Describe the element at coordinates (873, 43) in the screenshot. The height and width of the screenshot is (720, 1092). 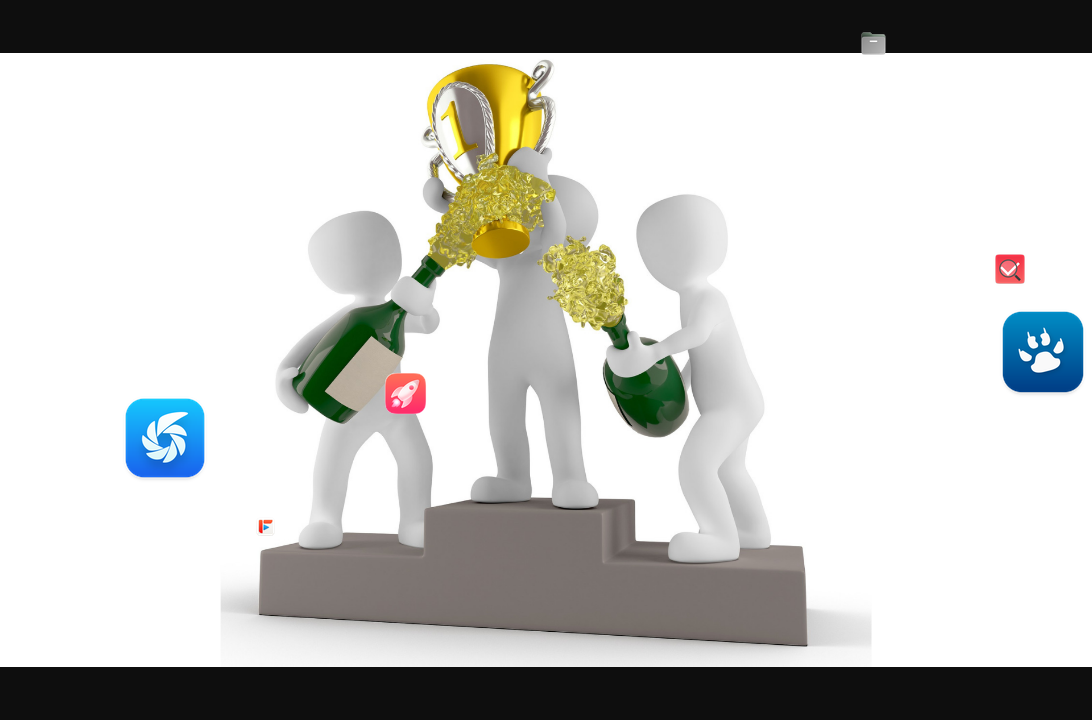
I see `open file manager application` at that location.